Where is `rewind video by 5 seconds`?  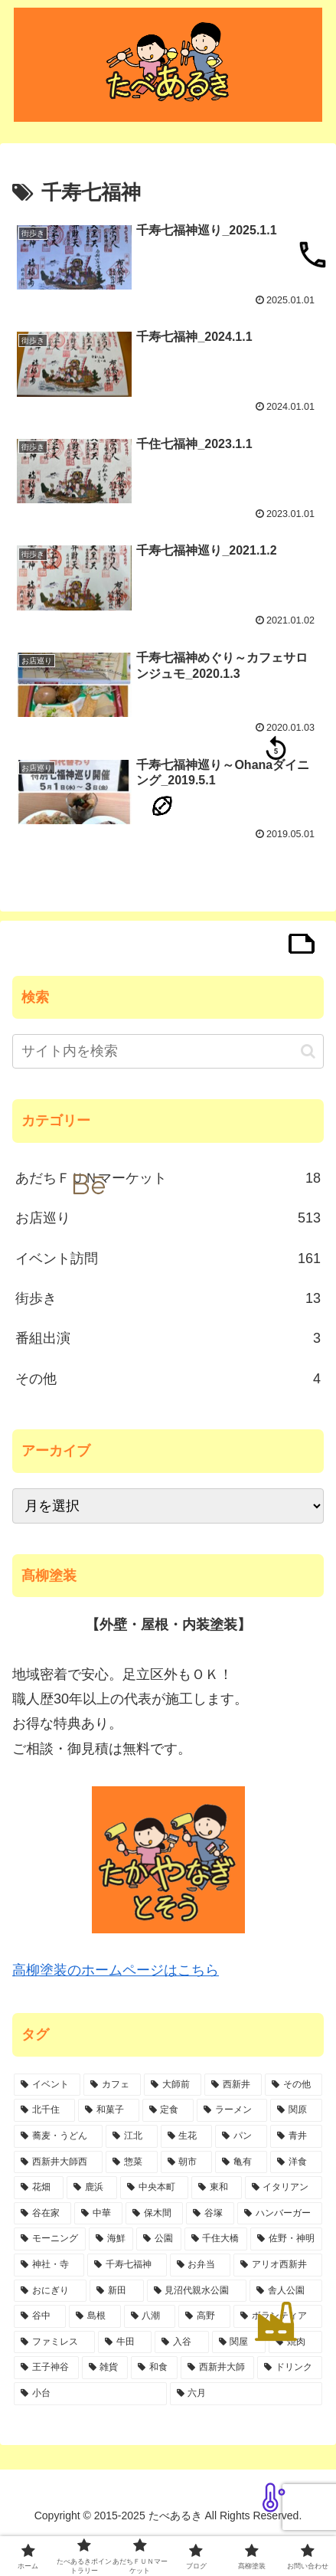 rewind video by 5 seconds is located at coordinates (276, 748).